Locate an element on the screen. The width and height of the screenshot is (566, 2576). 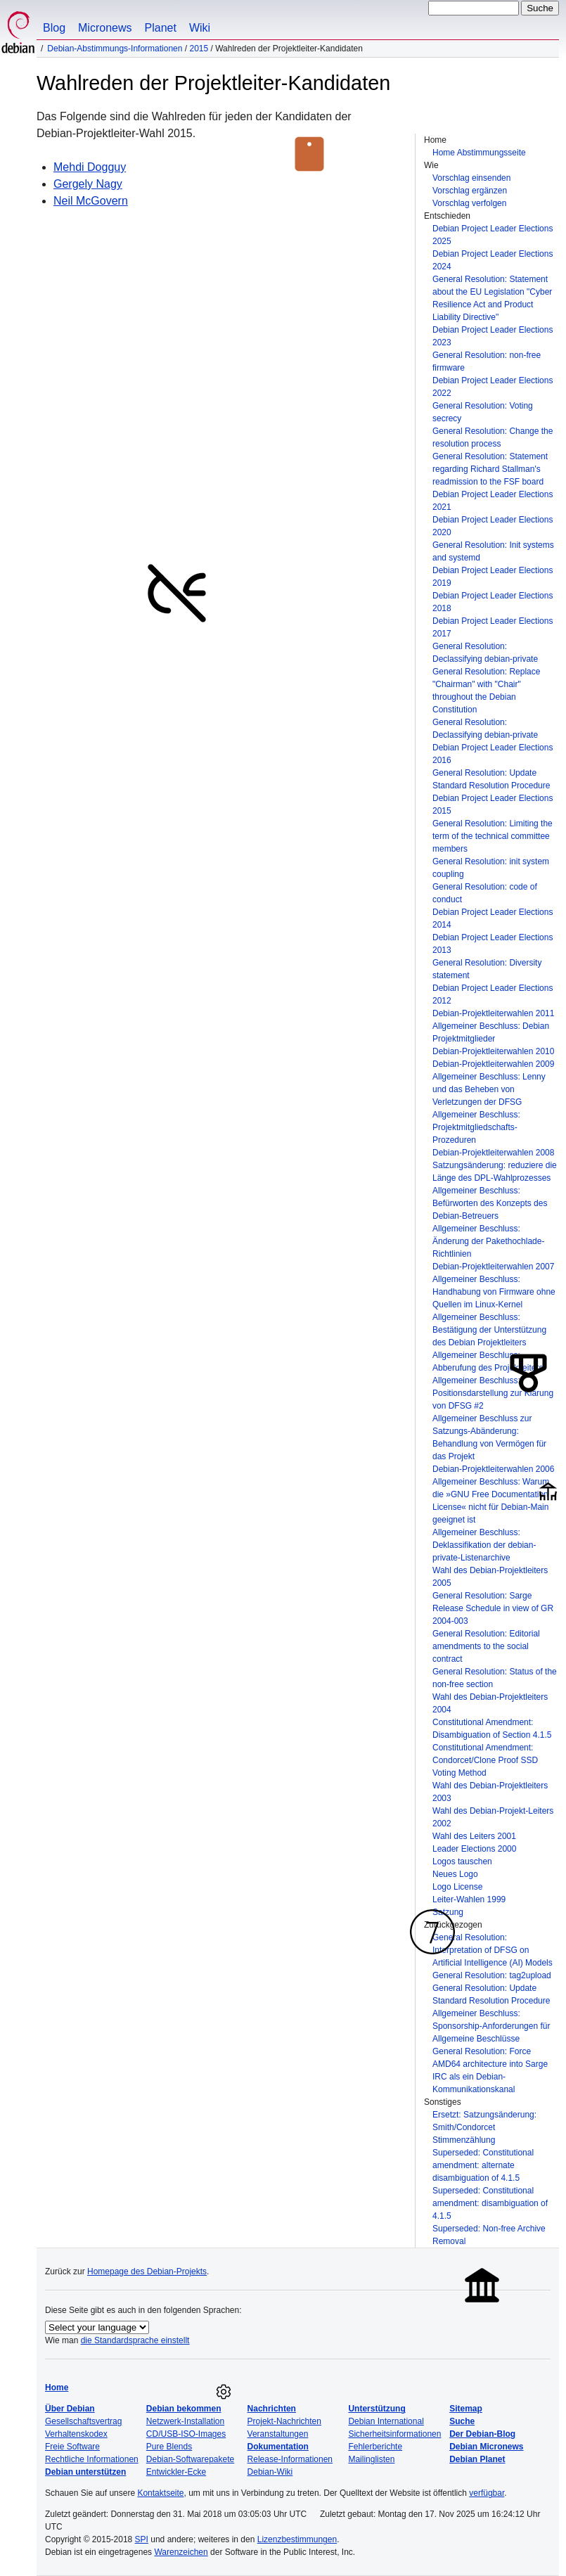
access tablet camera settings is located at coordinates (309, 154).